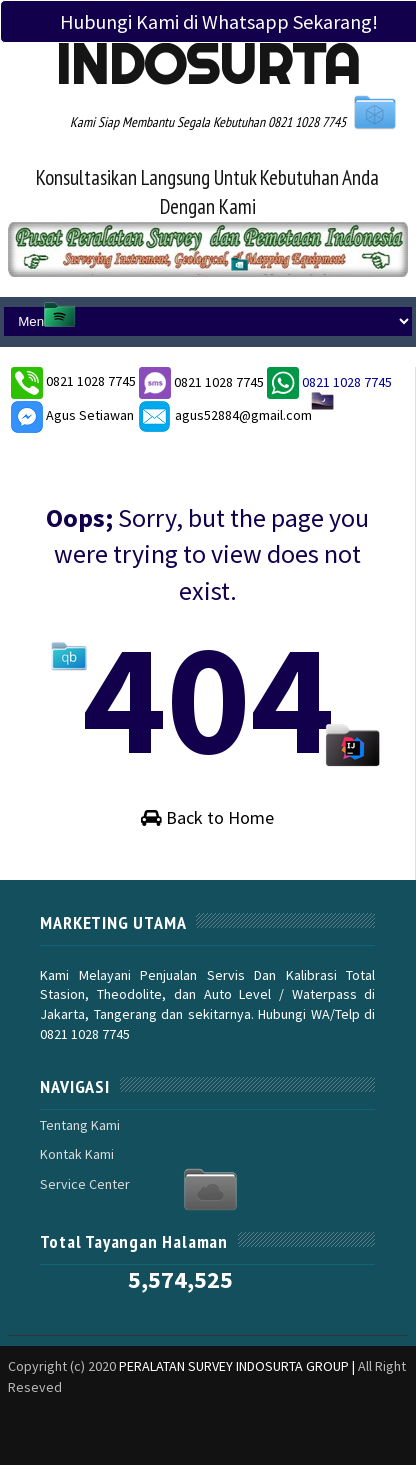  I want to click on open pictures folder, so click(322, 401).